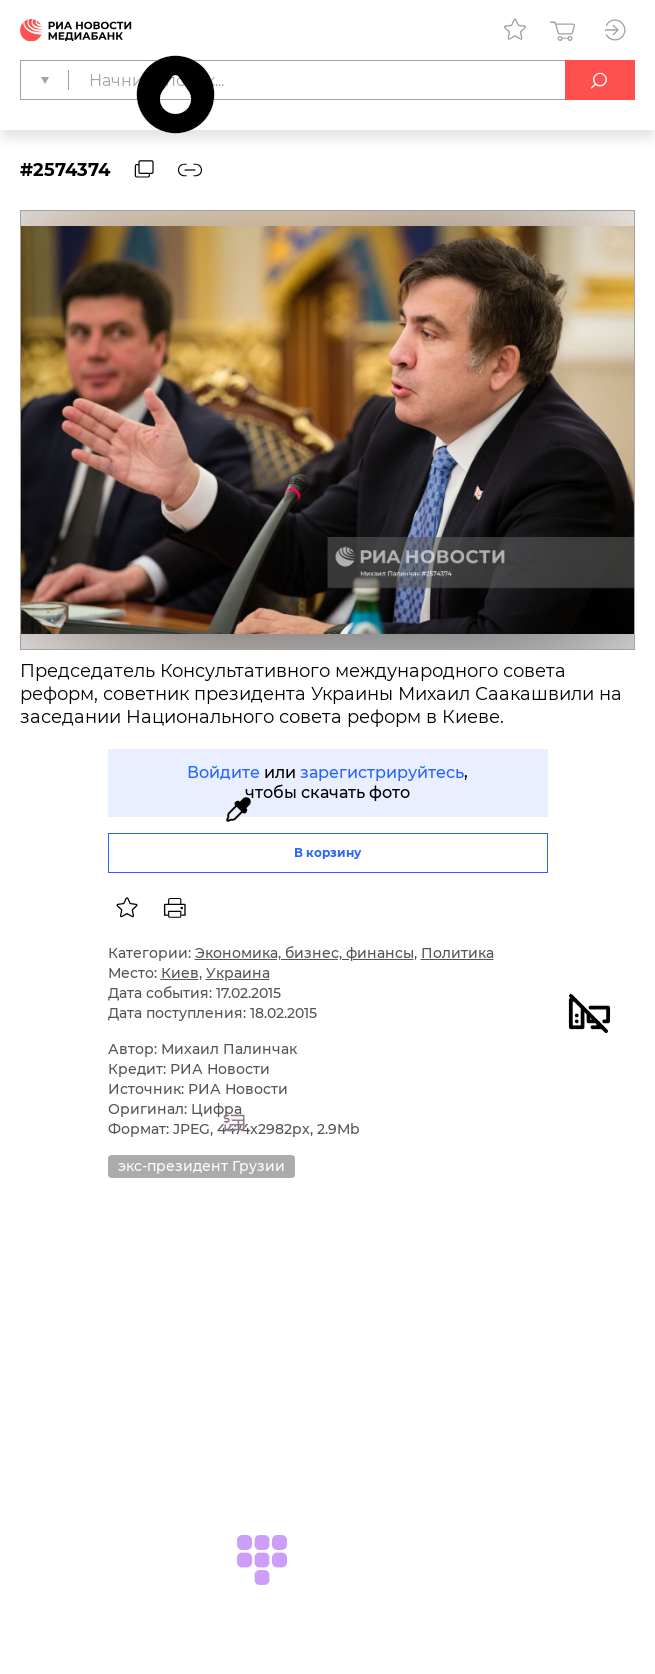 The width and height of the screenshot is (655, 1674). Describe the element at coordinates (588, 1013) in the screenshot. I see `indicates desktop computer is offline or disconnected` at that location.